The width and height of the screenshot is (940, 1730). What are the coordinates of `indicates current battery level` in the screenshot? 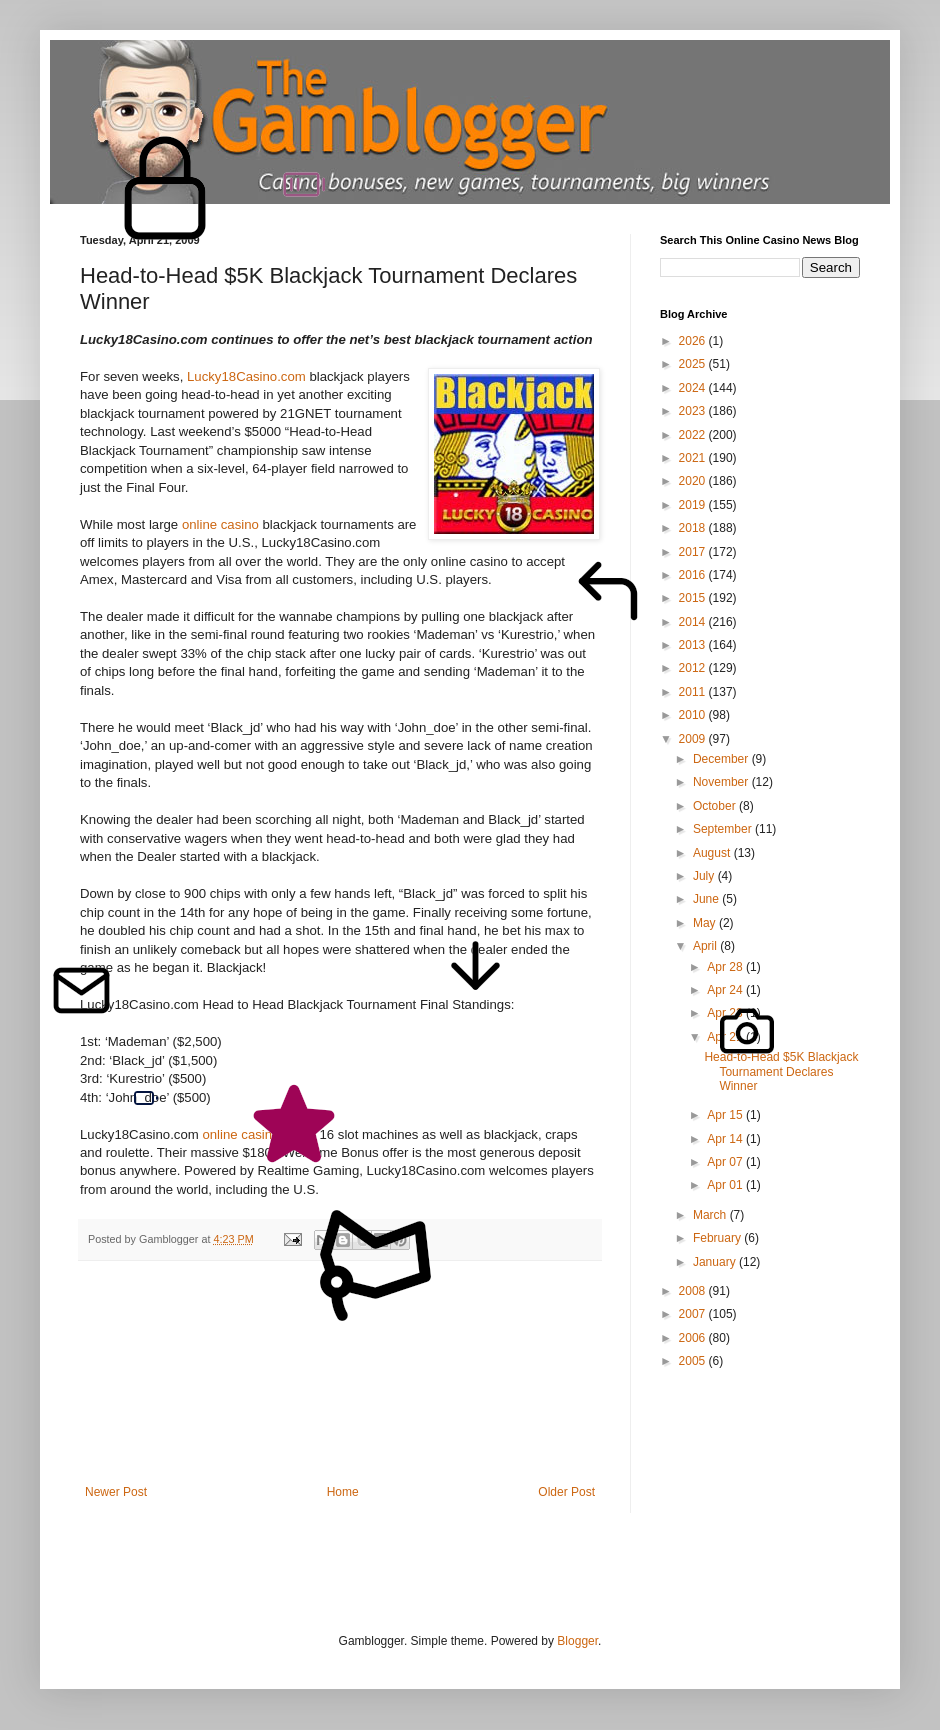 It's located at (146, 1098).